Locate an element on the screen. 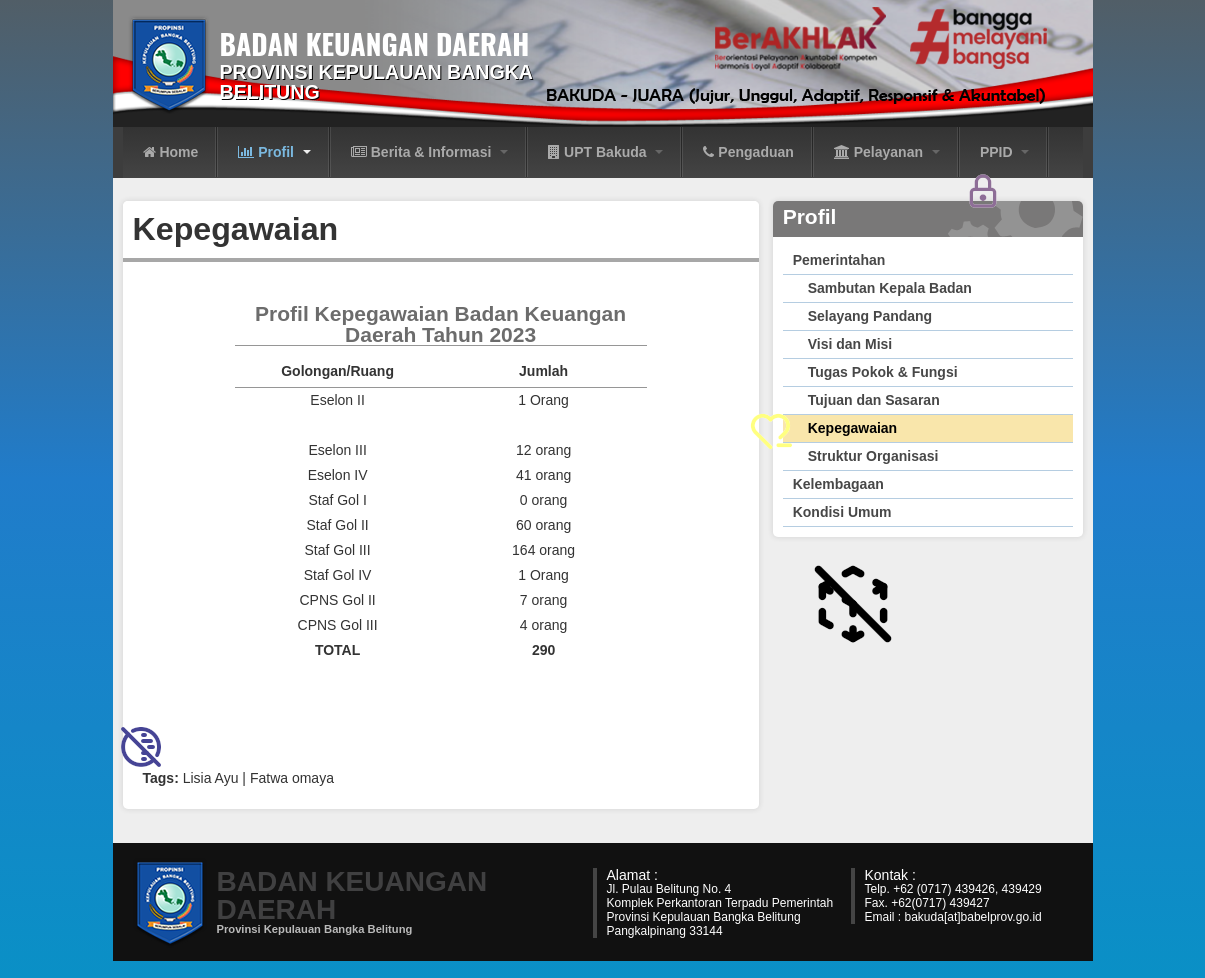 This screenshot has height=978, width=1205. lock or secure this item is located at coordinates (983, 191).